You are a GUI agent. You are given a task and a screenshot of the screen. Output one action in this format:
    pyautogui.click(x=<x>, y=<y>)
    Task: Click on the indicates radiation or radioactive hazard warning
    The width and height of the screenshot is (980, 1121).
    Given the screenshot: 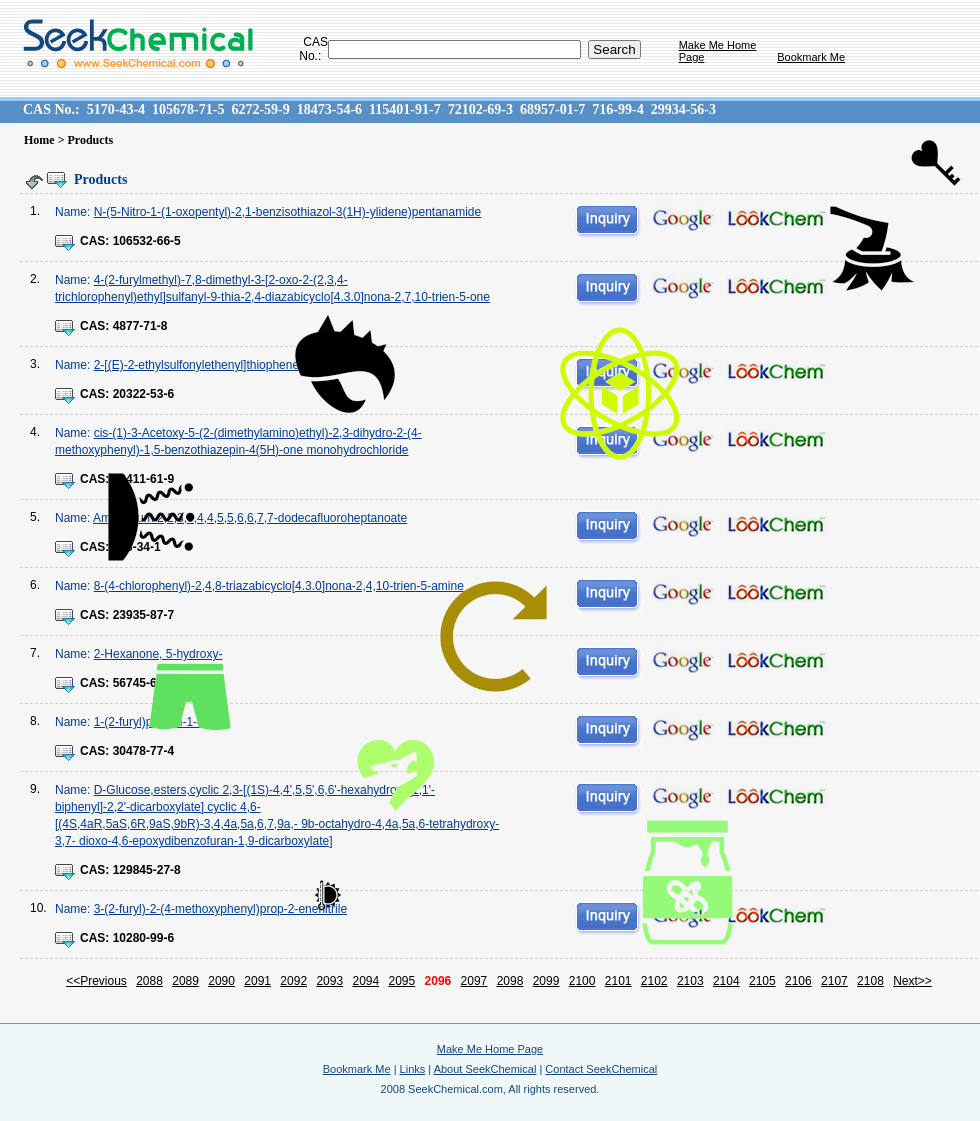 What is the action you would take?
    pyautogui.click(x=152, y=517)
    